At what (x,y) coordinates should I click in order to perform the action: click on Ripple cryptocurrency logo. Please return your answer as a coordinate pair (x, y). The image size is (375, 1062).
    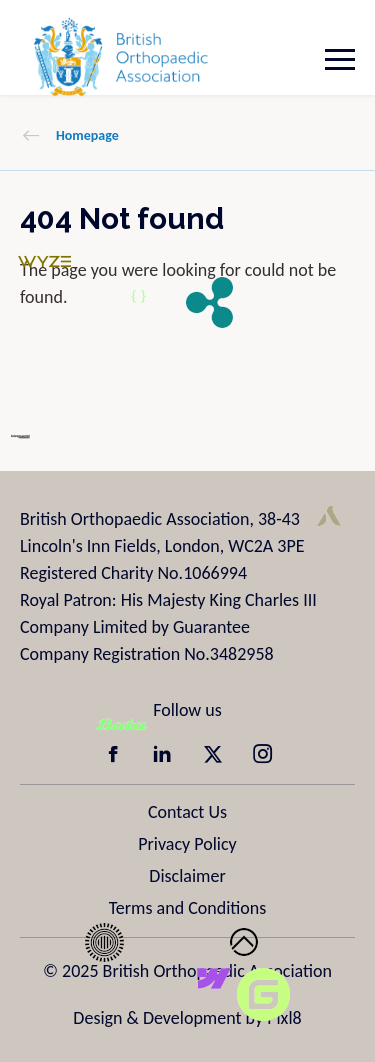
    Looking at the image, I should click on (209, 302).